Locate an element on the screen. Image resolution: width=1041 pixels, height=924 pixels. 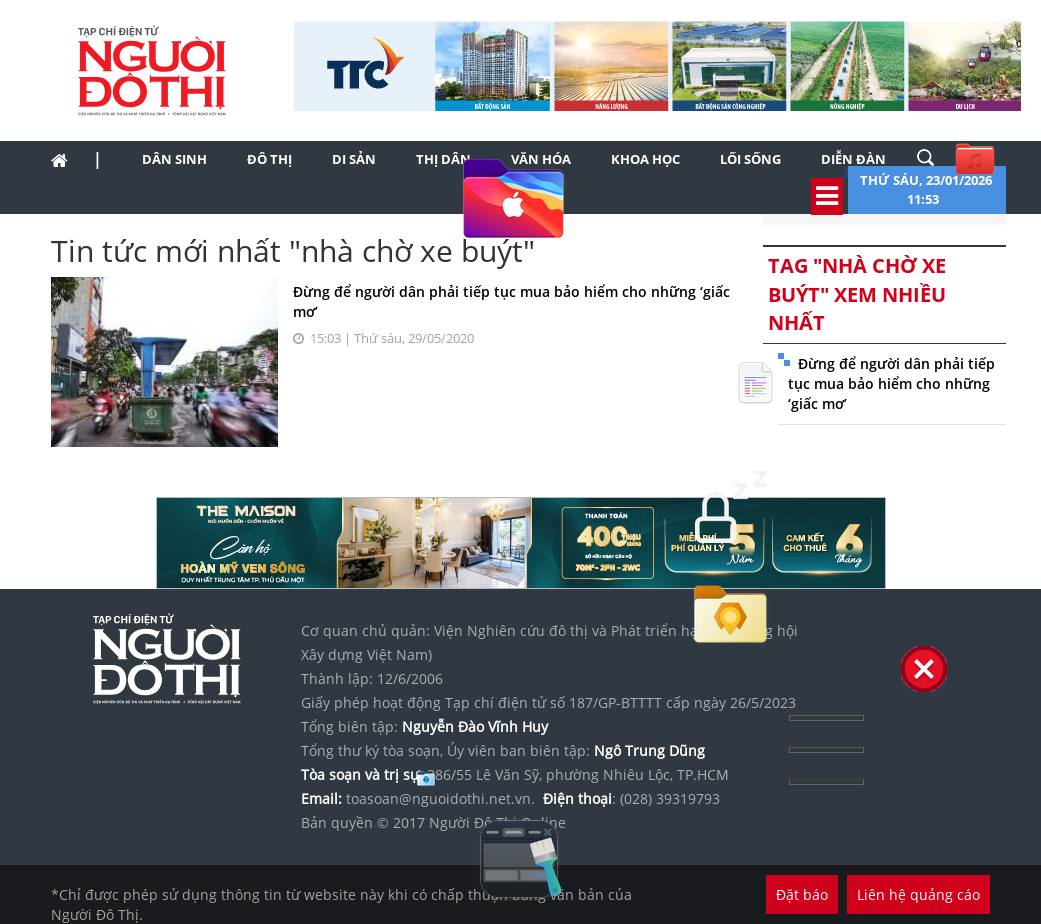
open your music files folder is located at coordinates (975, 159).